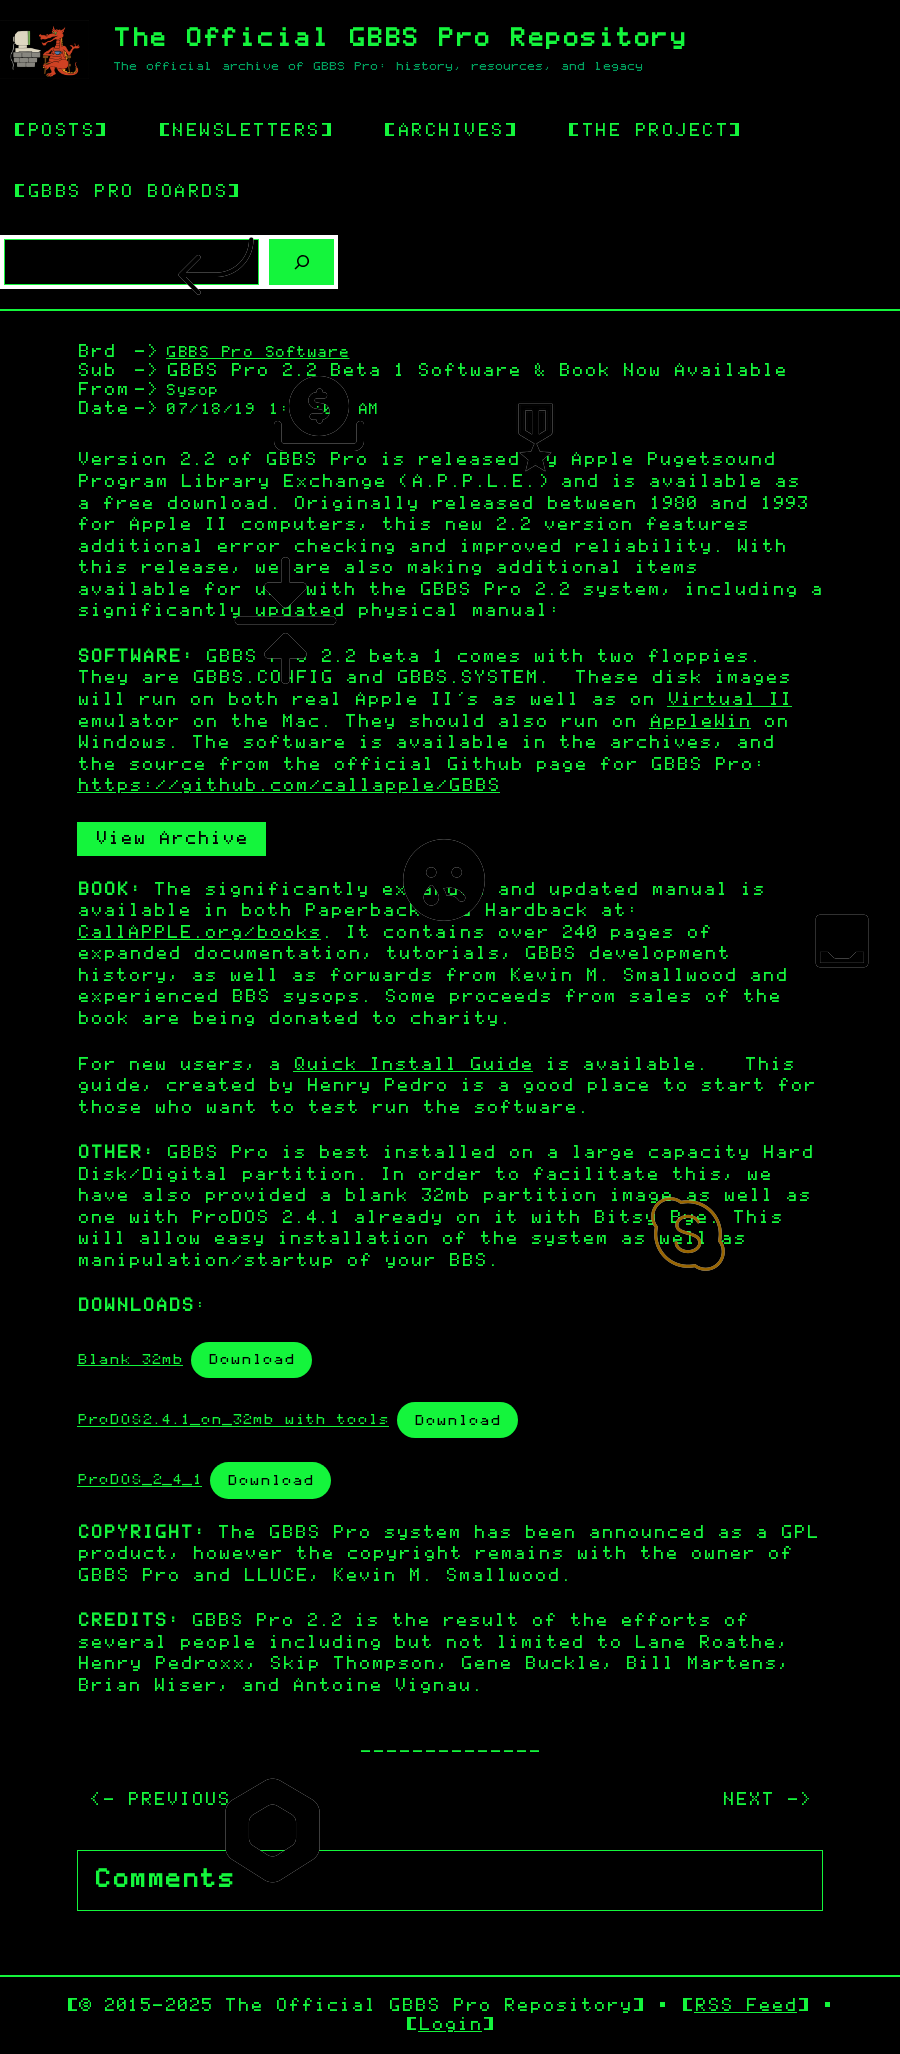 This screenshot has width=900, height=2054. What do you see at coordinates (319, 411) in the screenshot?
I see `make a donation` at bounding box center [319, 411].